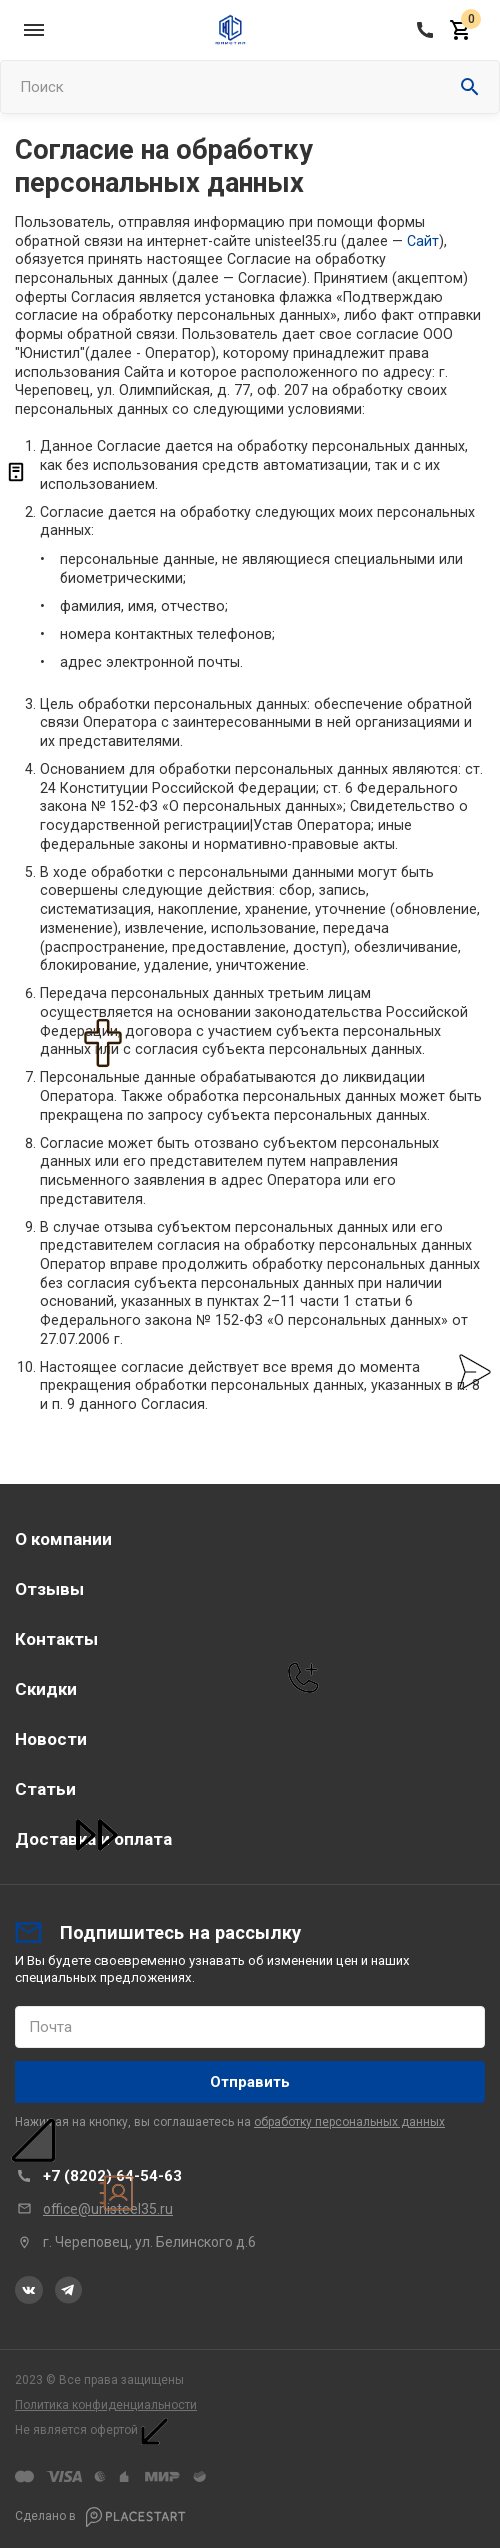  What do you see at coordinates (103, 1043) in the screenshot?
I see `indicates a religious or faith-based feature` at bounding box center [103, 1043].